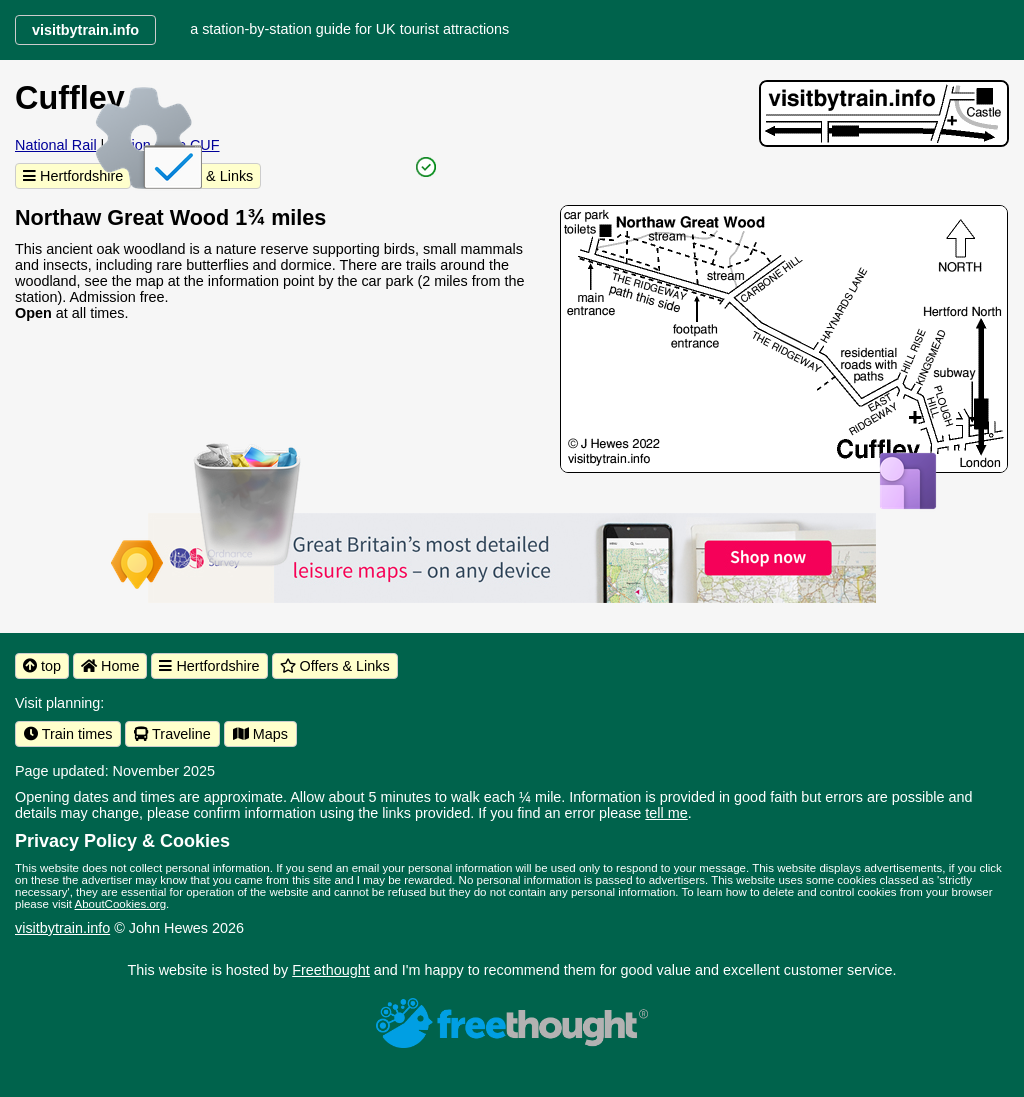 The width and height of the screenshot is (1024, 1097). What do you see at coordinates (908, 481) in the screenshot?
I see `open the CoreHR app` at bounding box center [908, 481].